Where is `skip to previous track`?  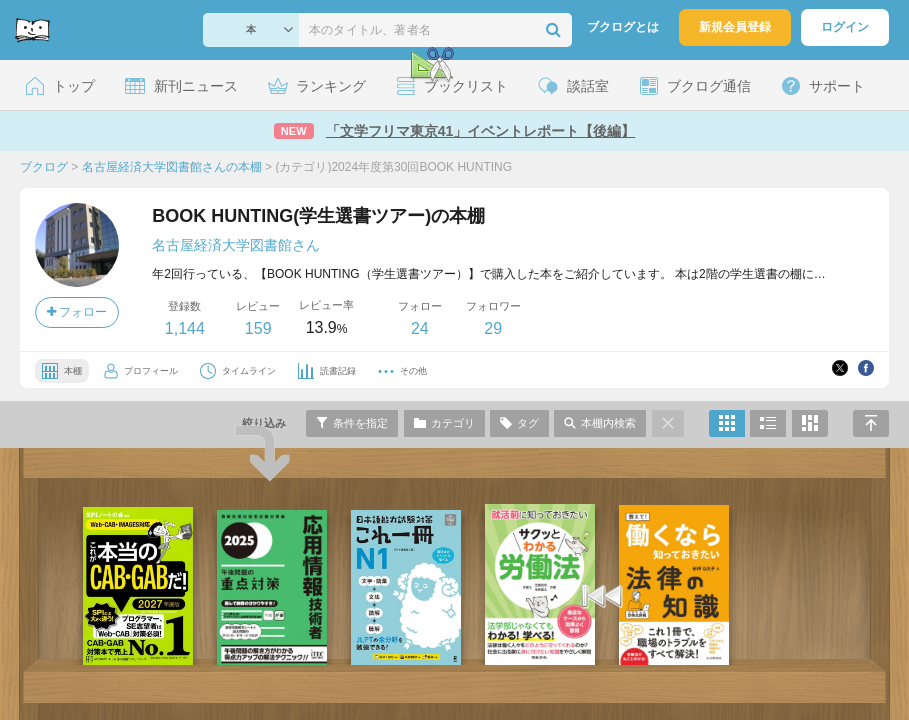 skip to previous track is located at coordinates (601, 595).